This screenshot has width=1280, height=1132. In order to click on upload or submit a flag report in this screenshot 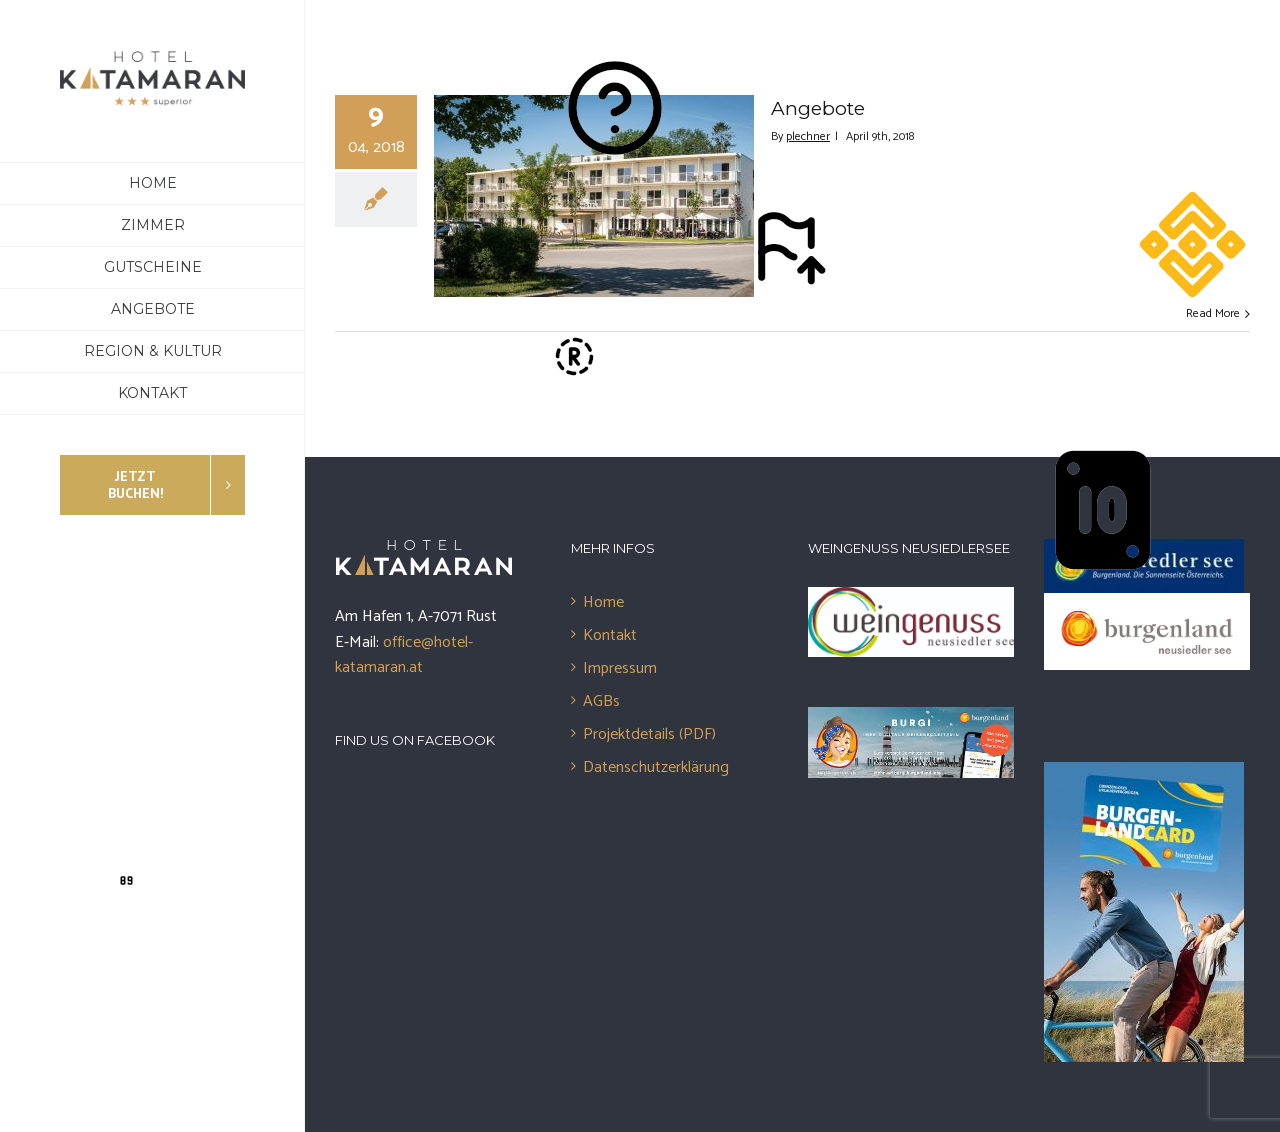, I will do `click(786, 245)`.